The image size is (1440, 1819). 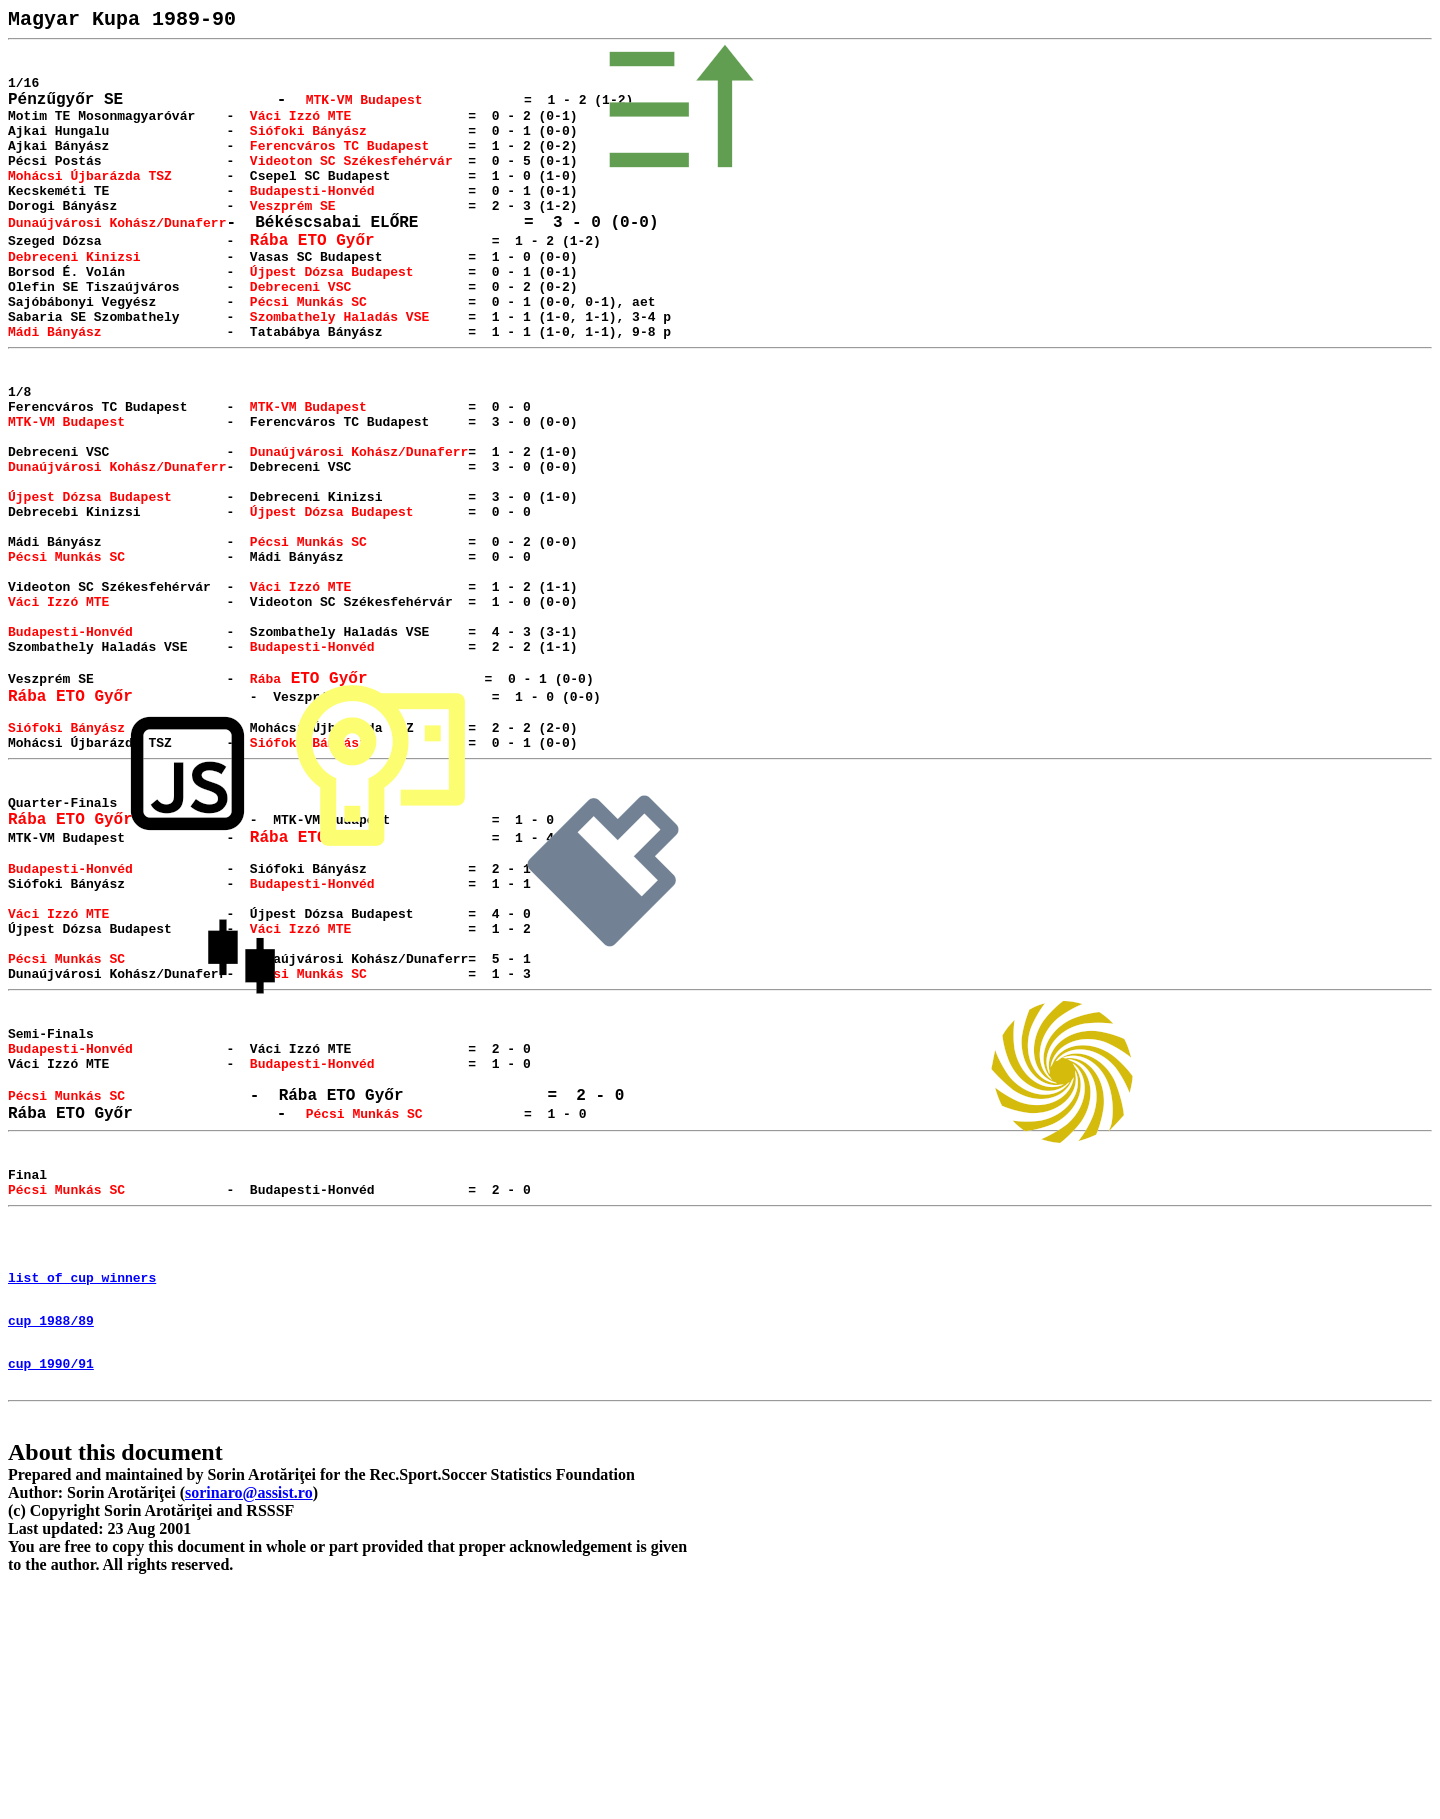 I want to click on visit the MediaMarkt website or app, so click(x=1062, y=1072).